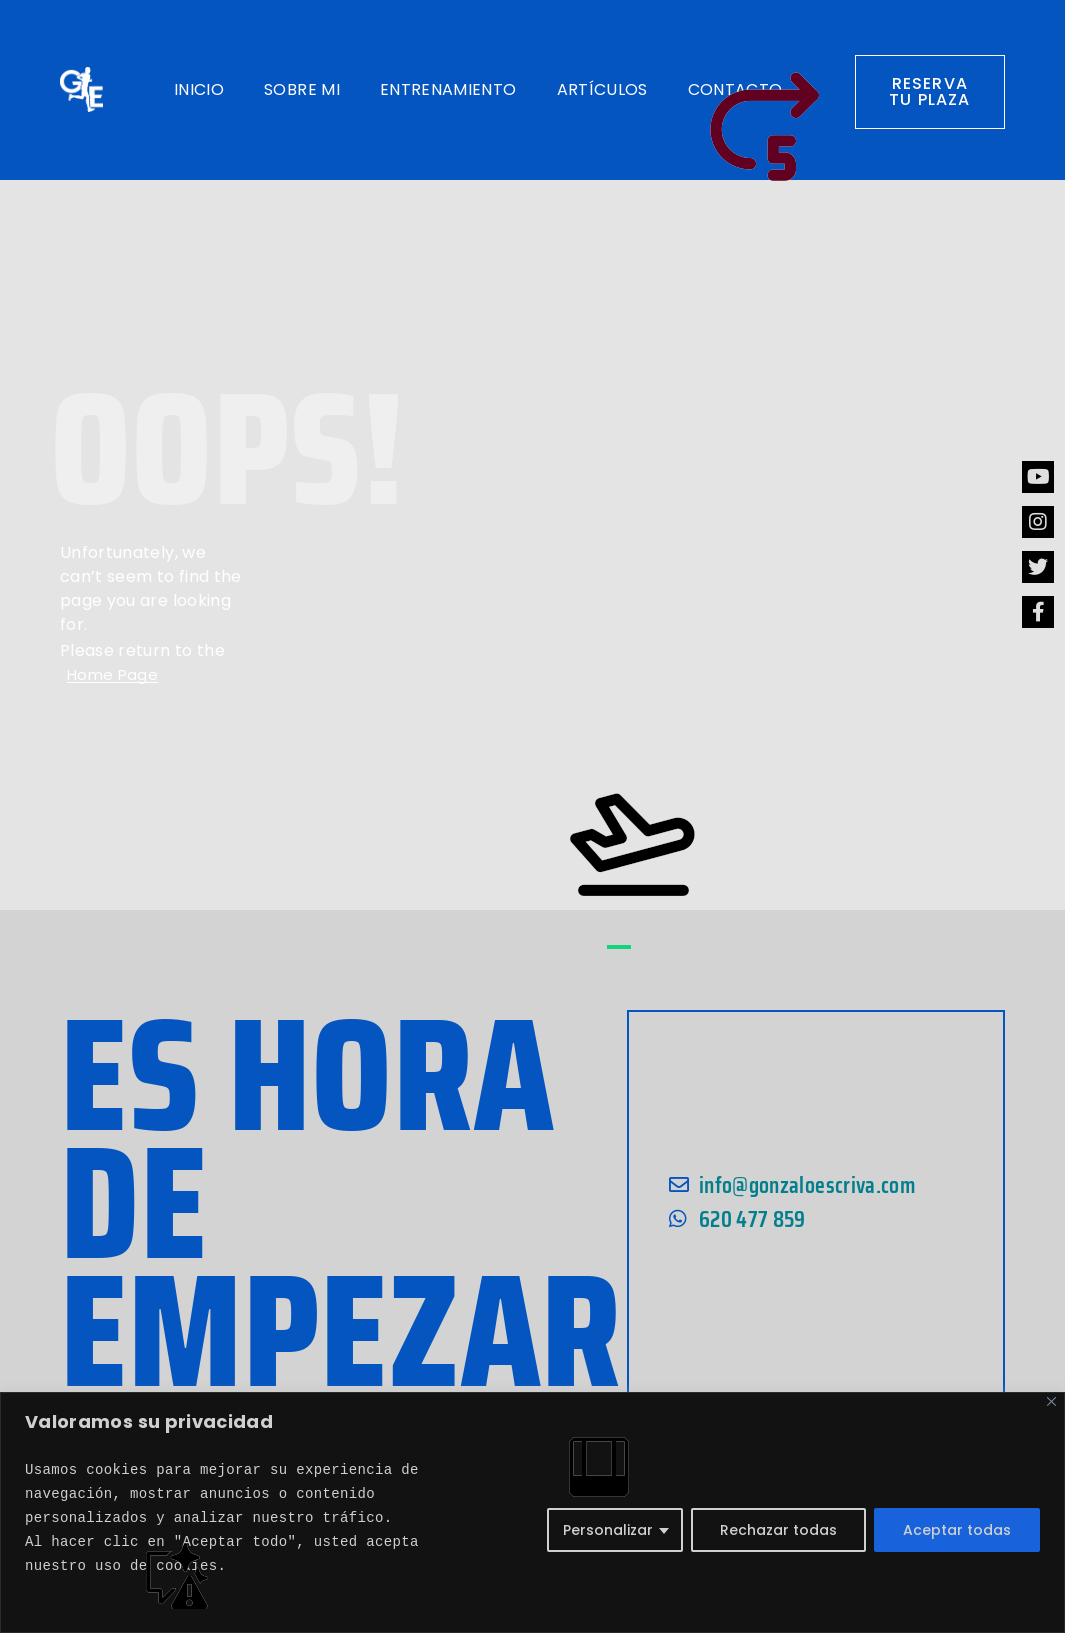 The height and width of the screenshot is (1633, 1065). Describe the element at coordinates (633, 840) in the screenshot. I see `view departing flights` at that location.